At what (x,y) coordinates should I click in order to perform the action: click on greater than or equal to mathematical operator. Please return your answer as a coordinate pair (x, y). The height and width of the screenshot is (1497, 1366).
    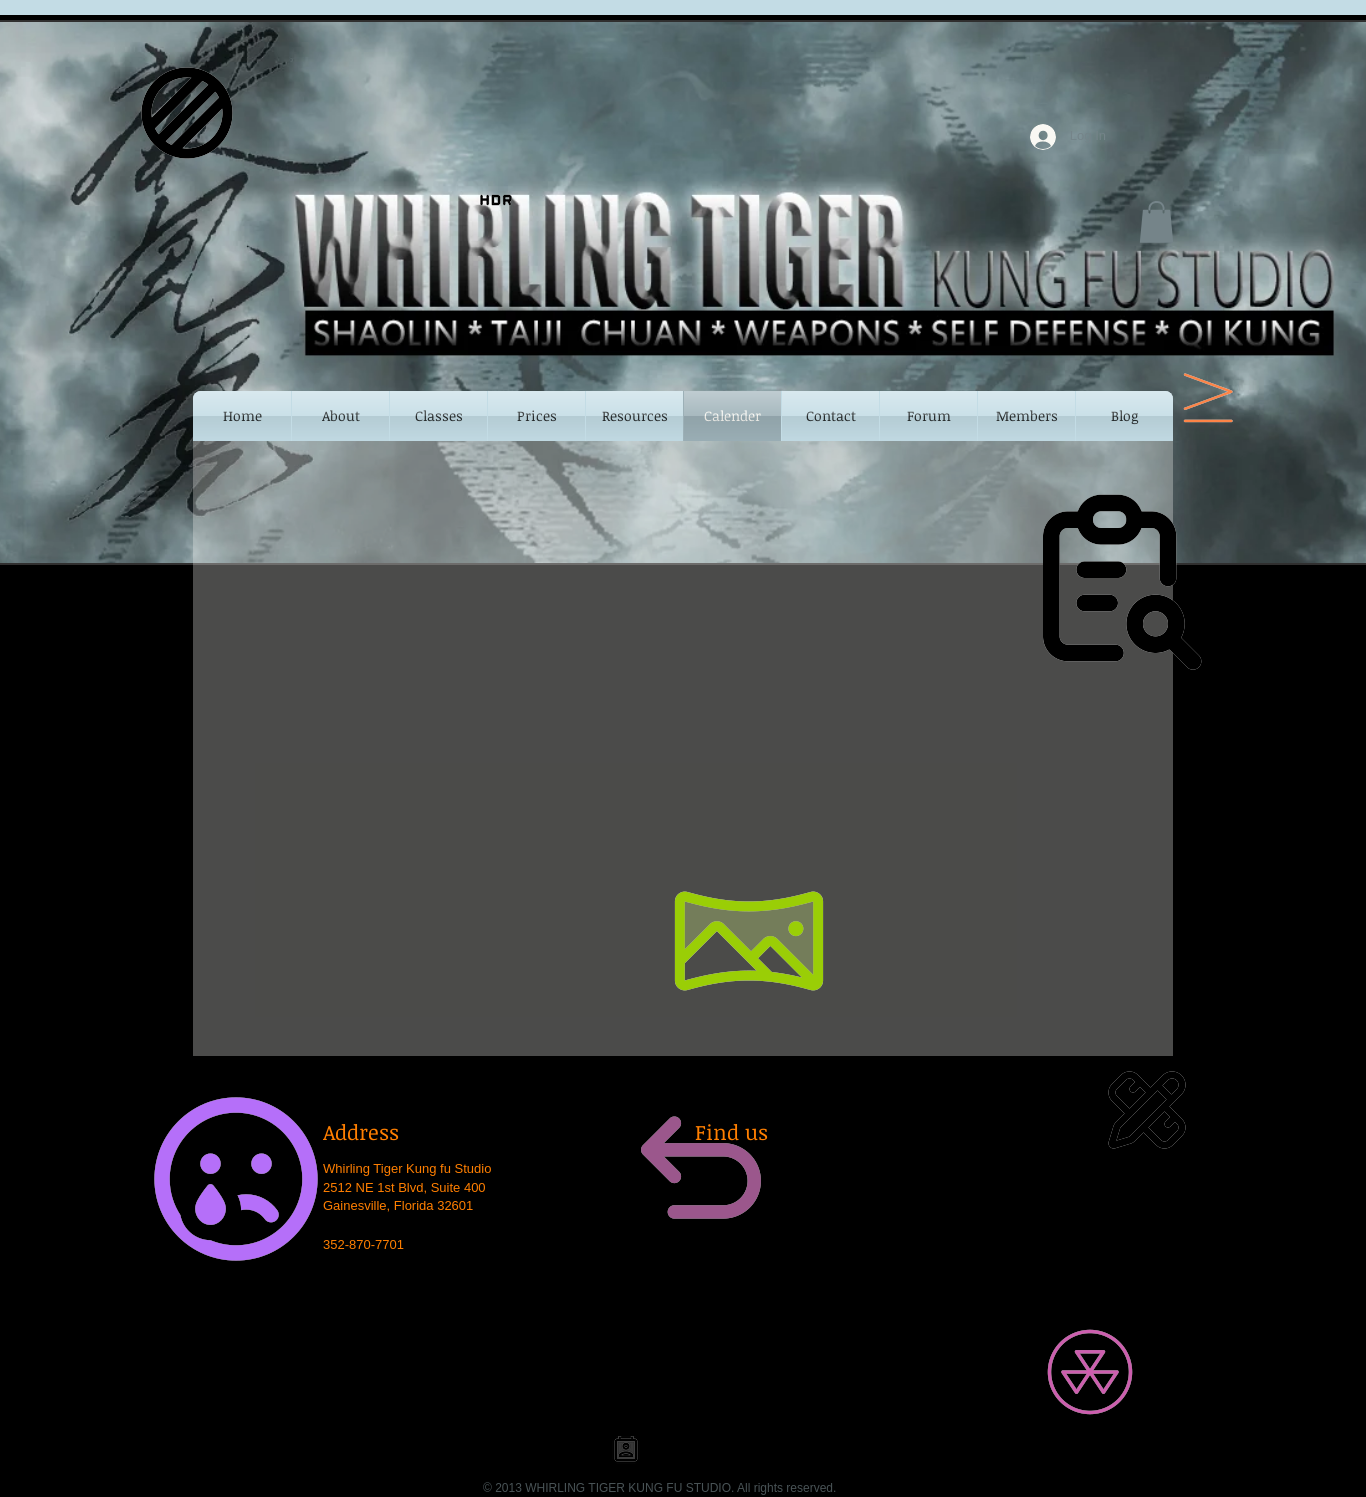
    Looking at the image, I should click on (1207, 399).